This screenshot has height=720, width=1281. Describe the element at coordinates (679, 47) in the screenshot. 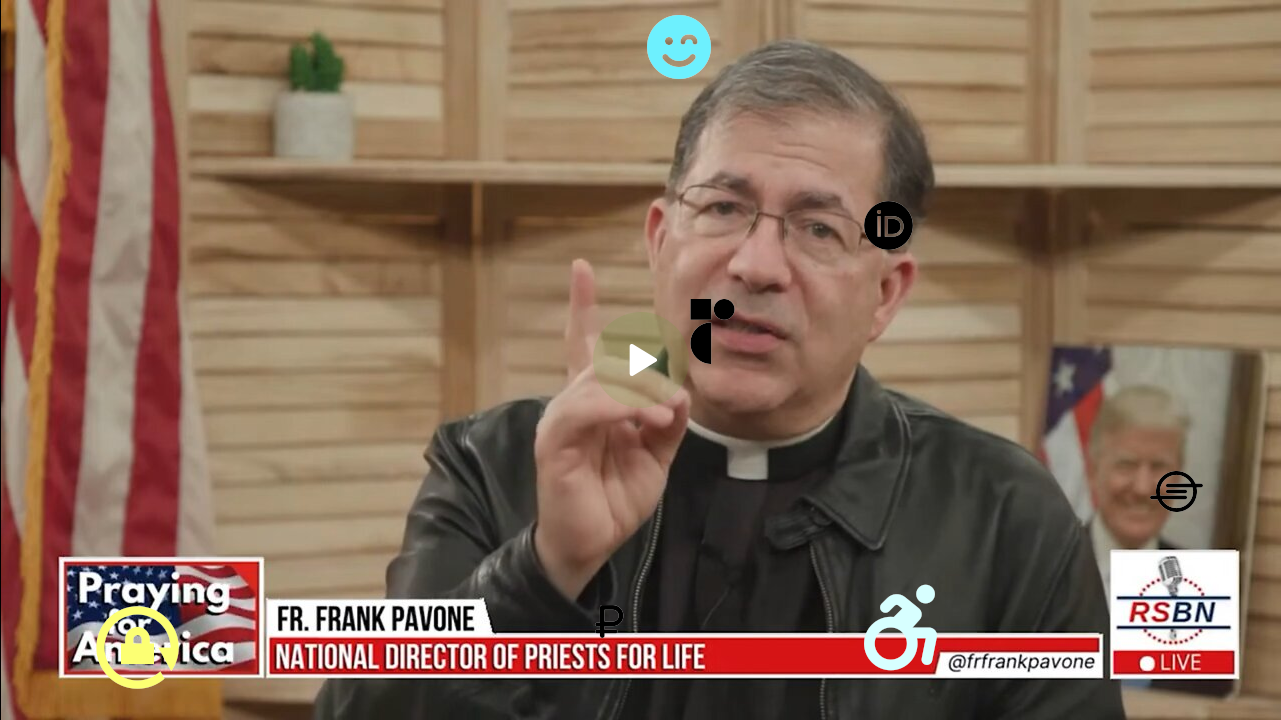

I see `insert a winking emoji or emoticon` at that location.